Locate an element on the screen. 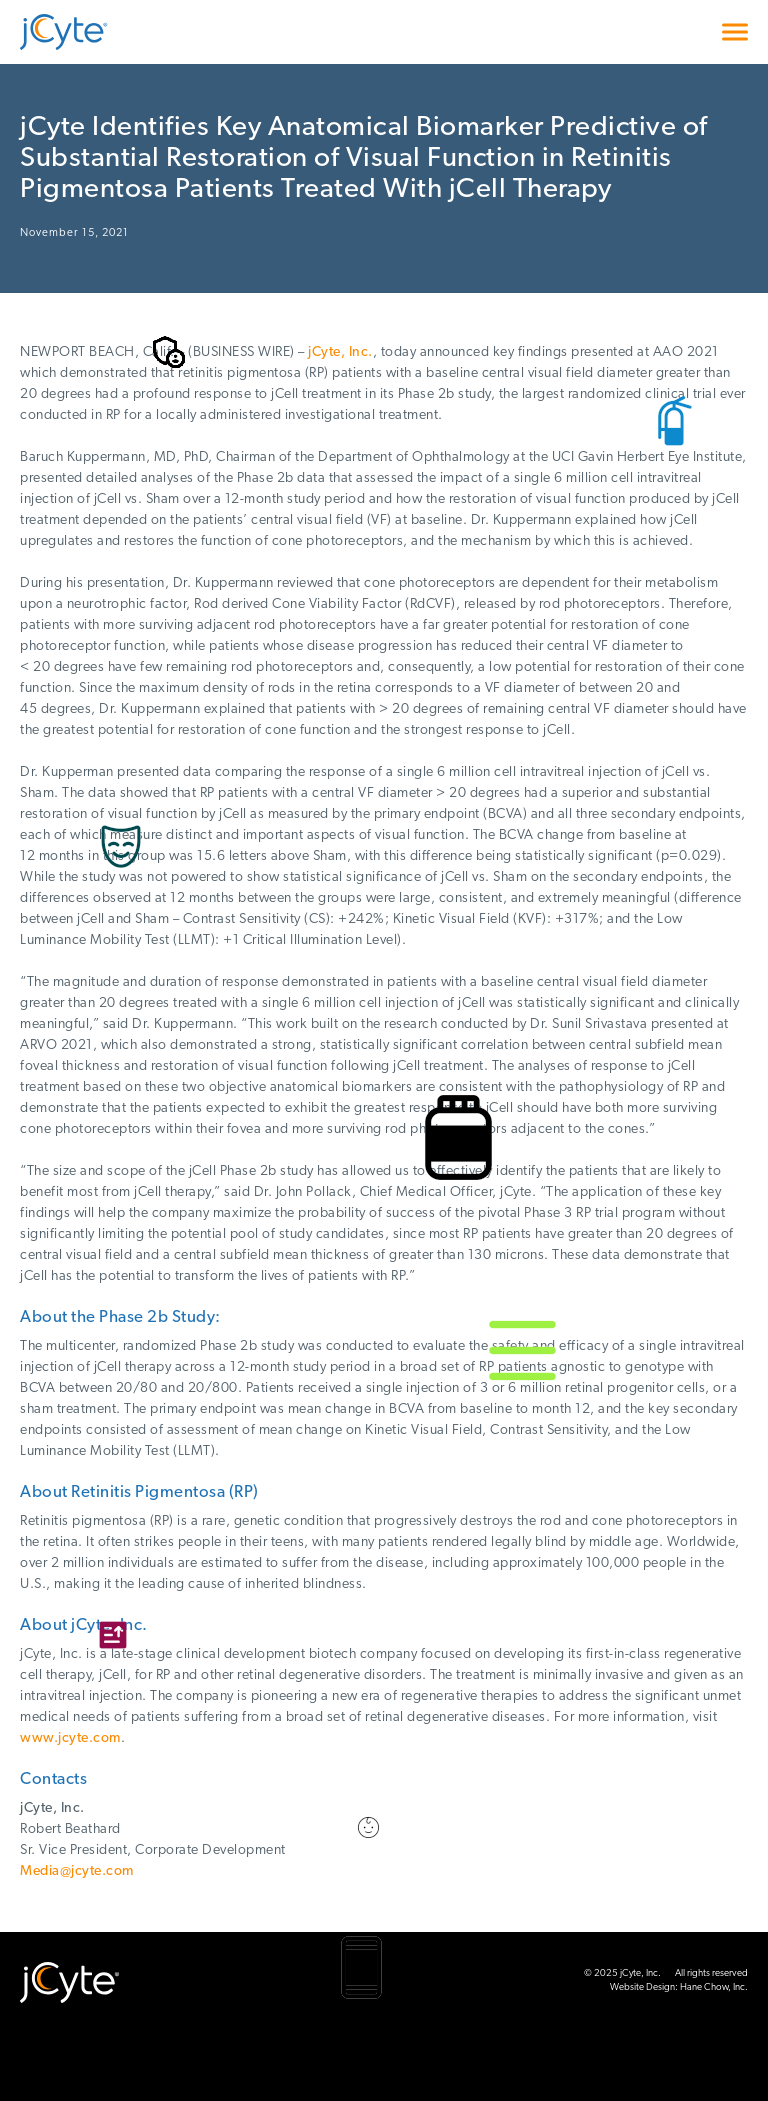  open navigation menu is located at coordinates (522, 1350).